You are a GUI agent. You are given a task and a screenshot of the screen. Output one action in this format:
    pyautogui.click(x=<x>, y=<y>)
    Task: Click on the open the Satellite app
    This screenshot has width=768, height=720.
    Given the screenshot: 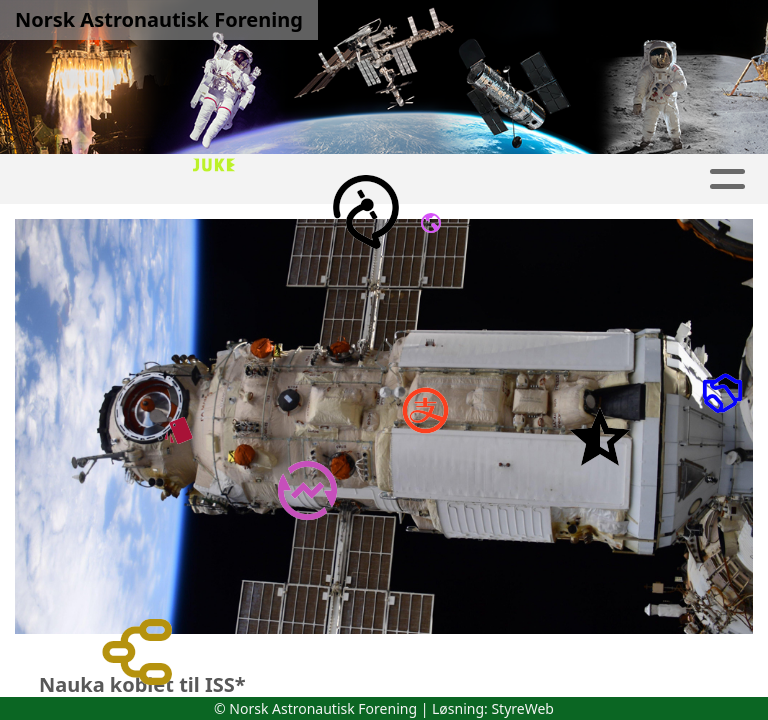 What is the action you would take?
    pyautogui.click(x=366, y=212)
    